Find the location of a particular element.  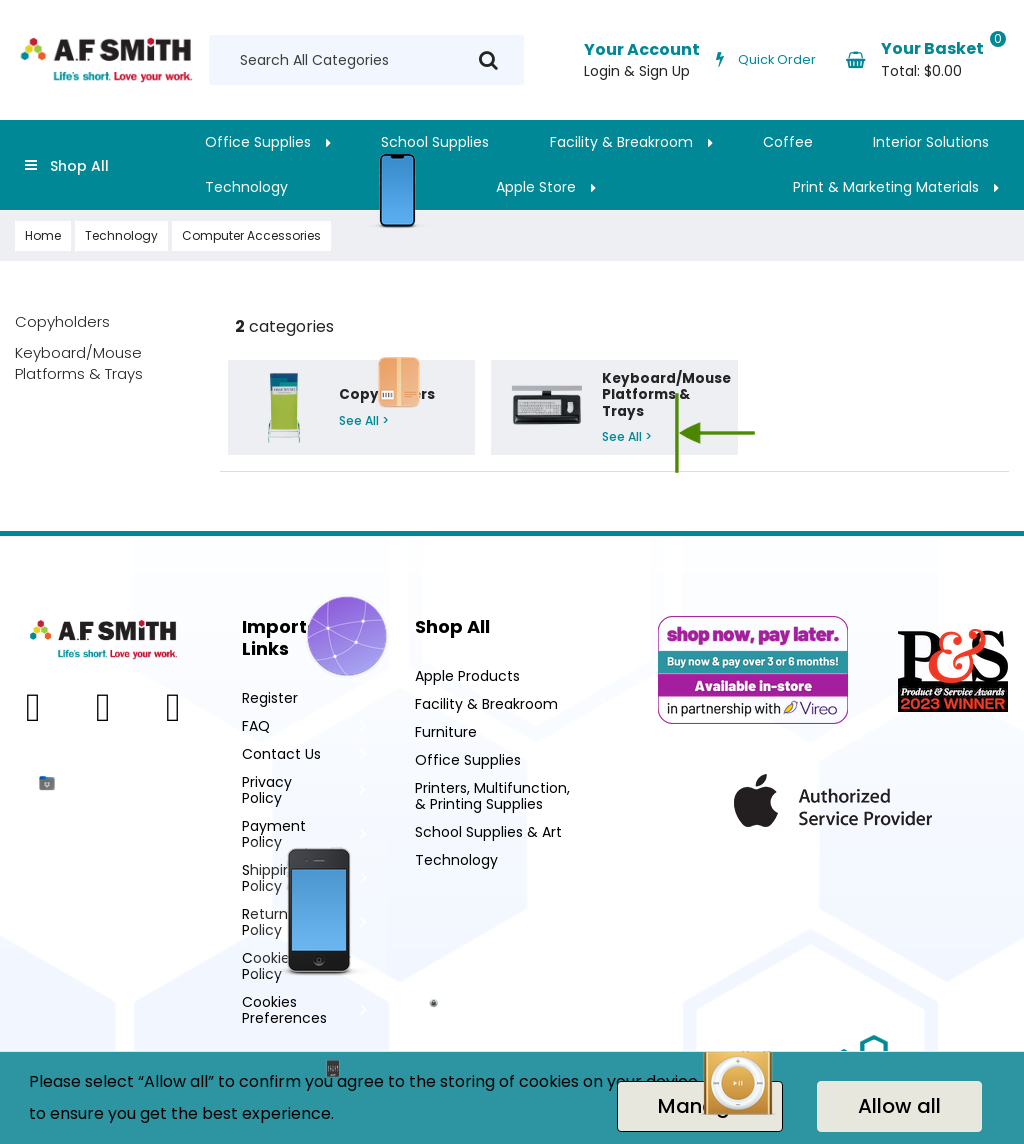

indicates a locked or protected item is located at coordinates (449, 987).